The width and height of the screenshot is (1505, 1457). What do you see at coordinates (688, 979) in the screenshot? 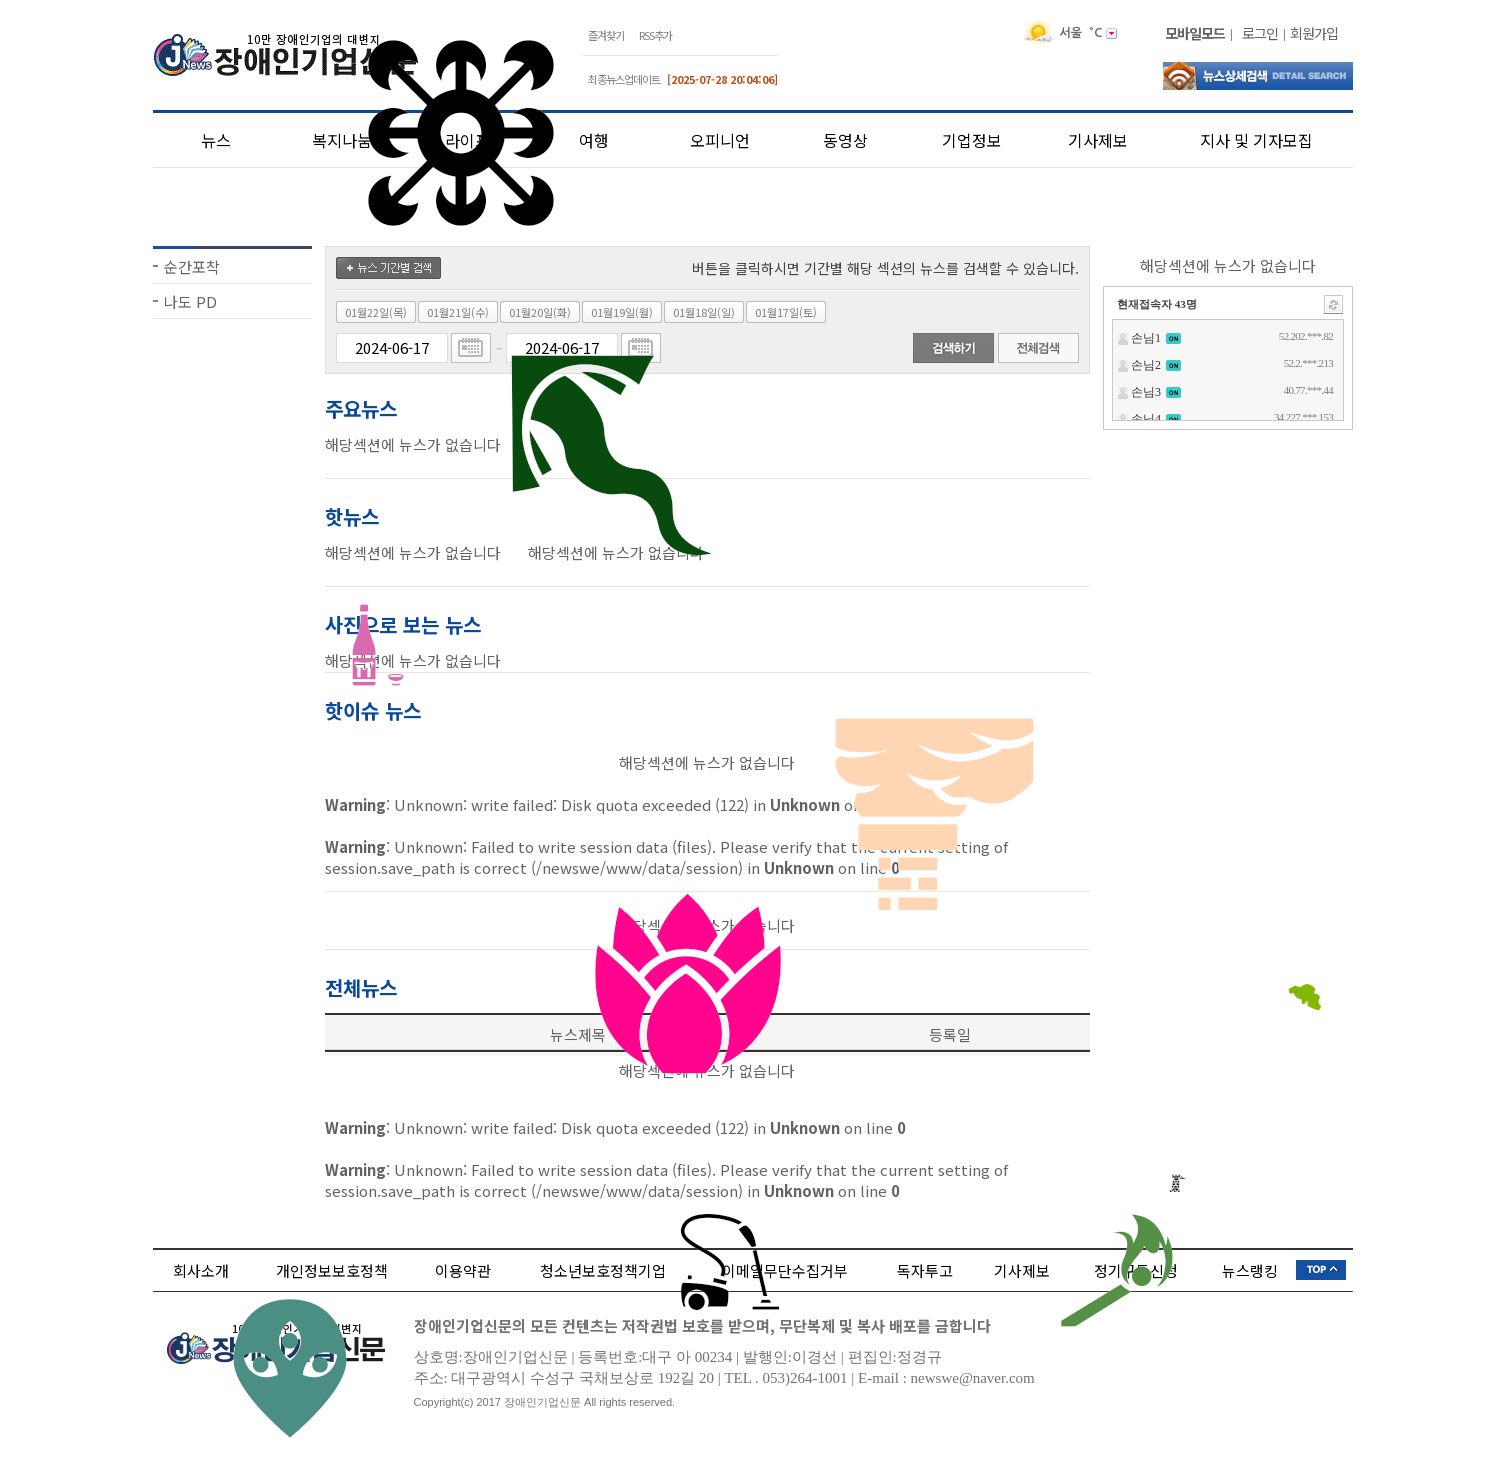
I see `access meditation or mindfulness features` at bounding box center [688, 979].